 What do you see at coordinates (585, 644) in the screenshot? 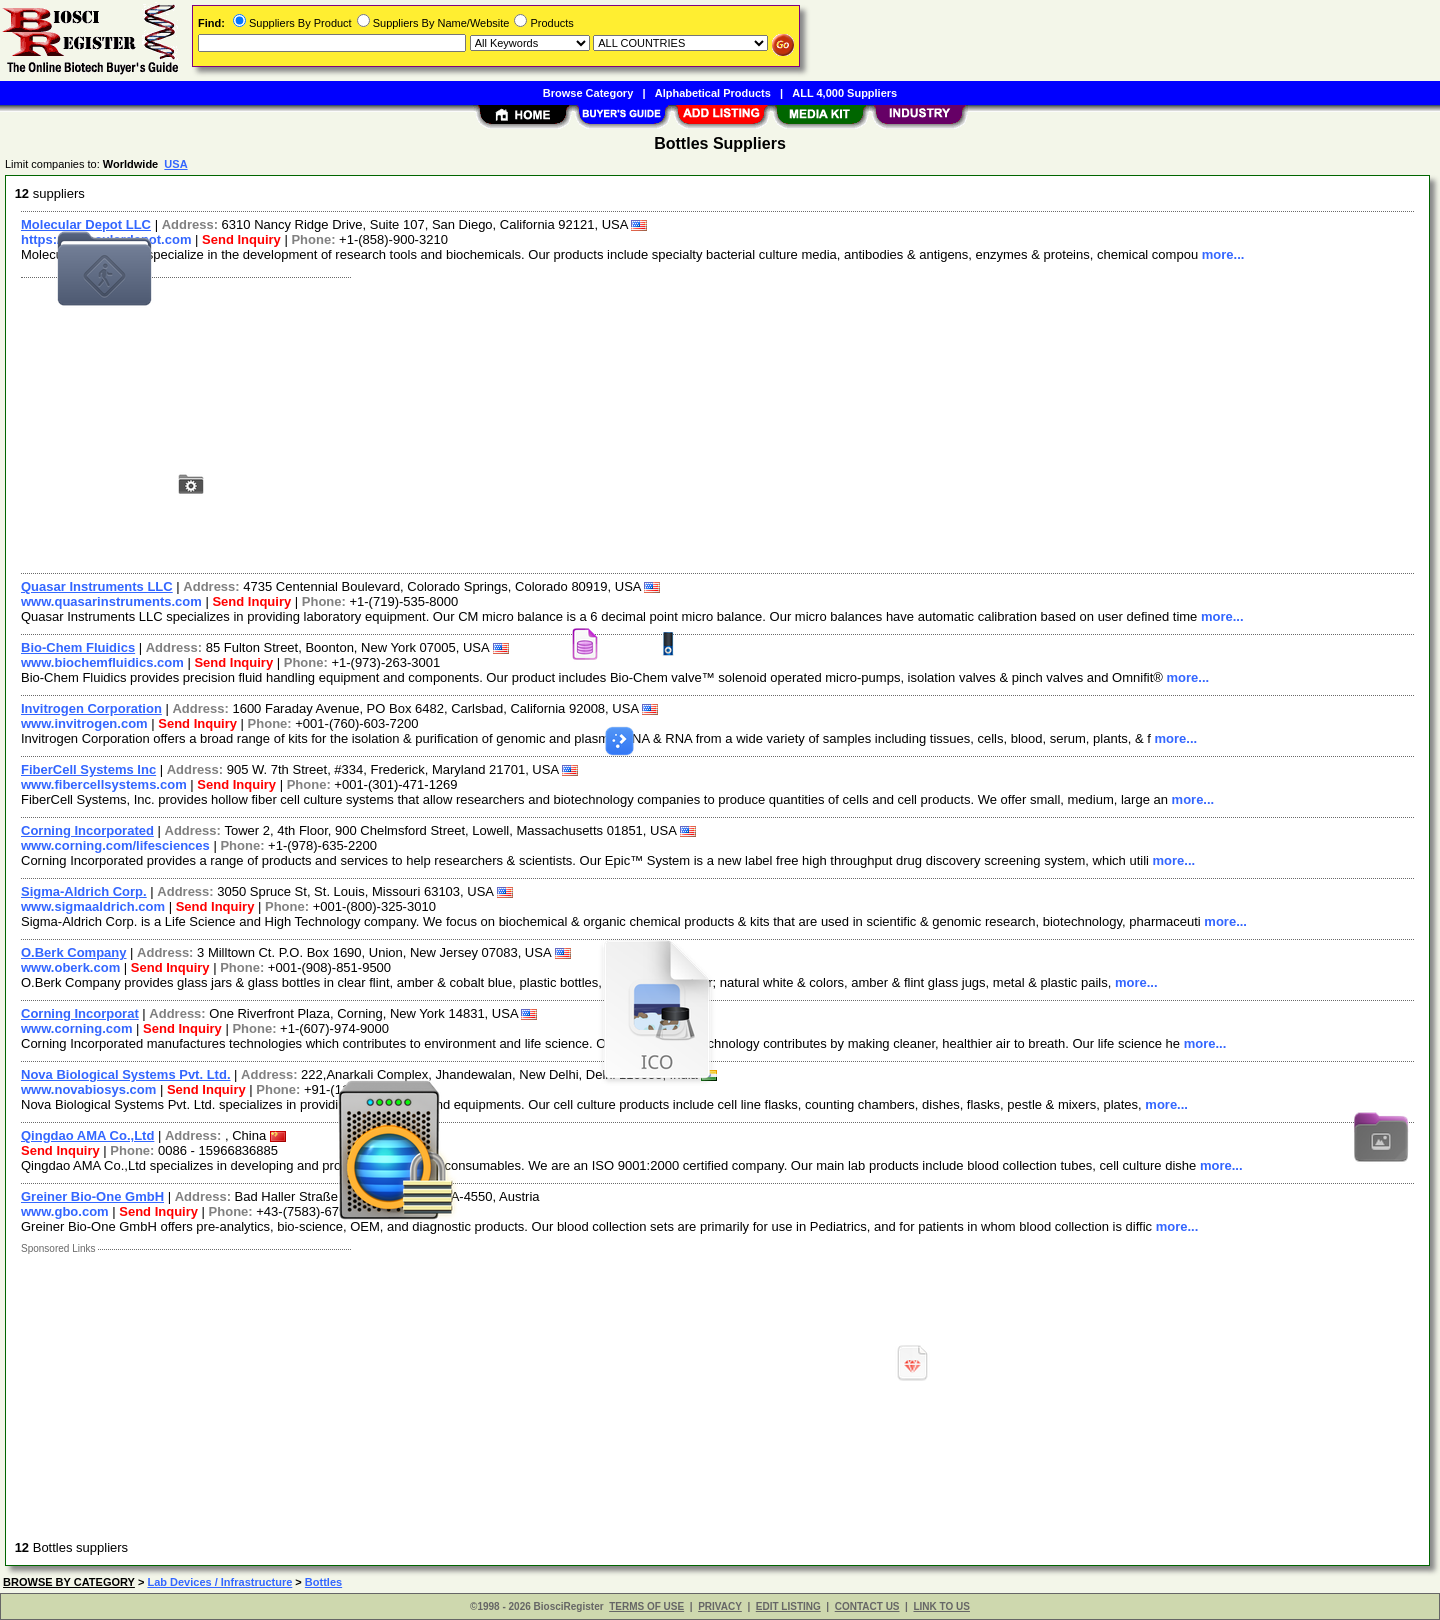
I see `libreoffice base database file` at bounding box center [585, 644].